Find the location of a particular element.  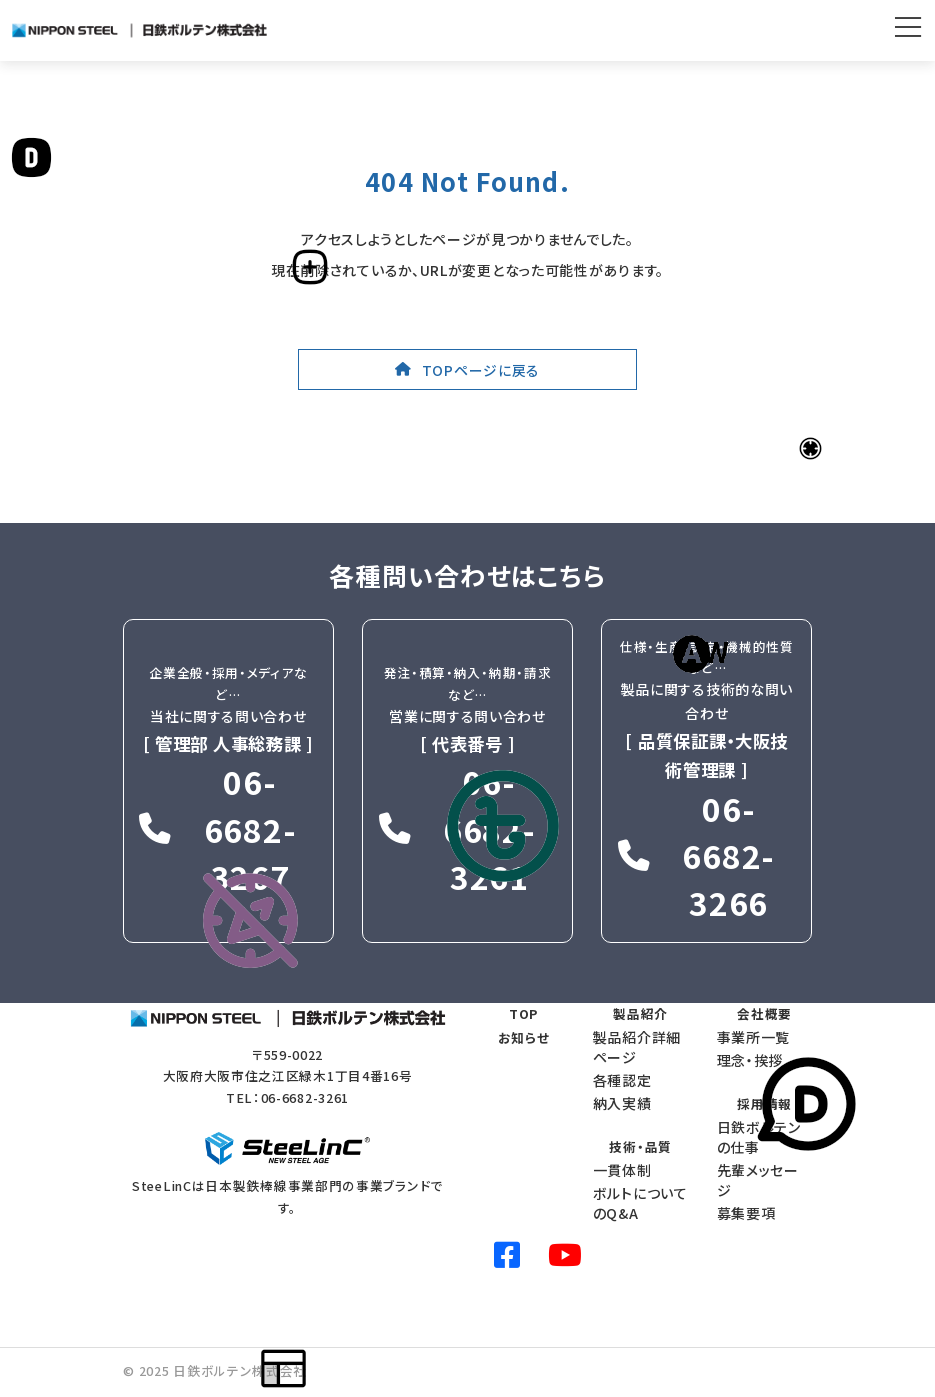

disqus commenting platform logo is located at coordinates (809, 1104).